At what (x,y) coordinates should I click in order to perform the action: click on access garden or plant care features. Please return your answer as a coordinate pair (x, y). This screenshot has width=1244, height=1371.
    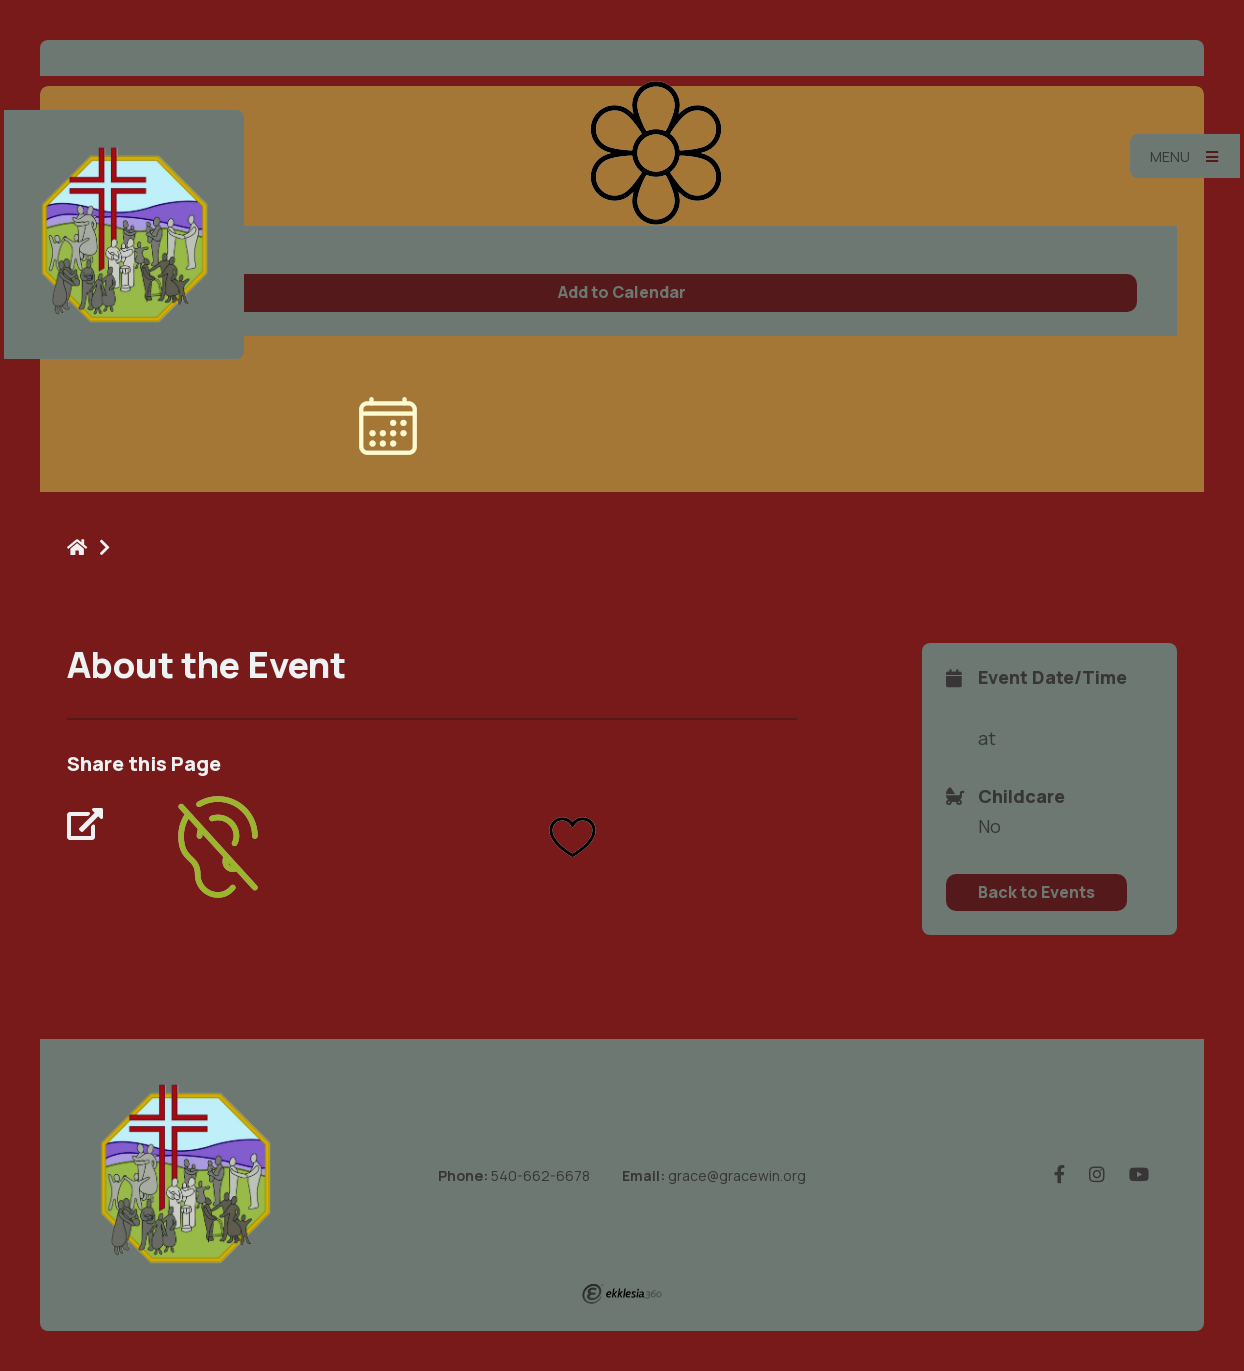
    Looking at the image, I should click on (656, 153).